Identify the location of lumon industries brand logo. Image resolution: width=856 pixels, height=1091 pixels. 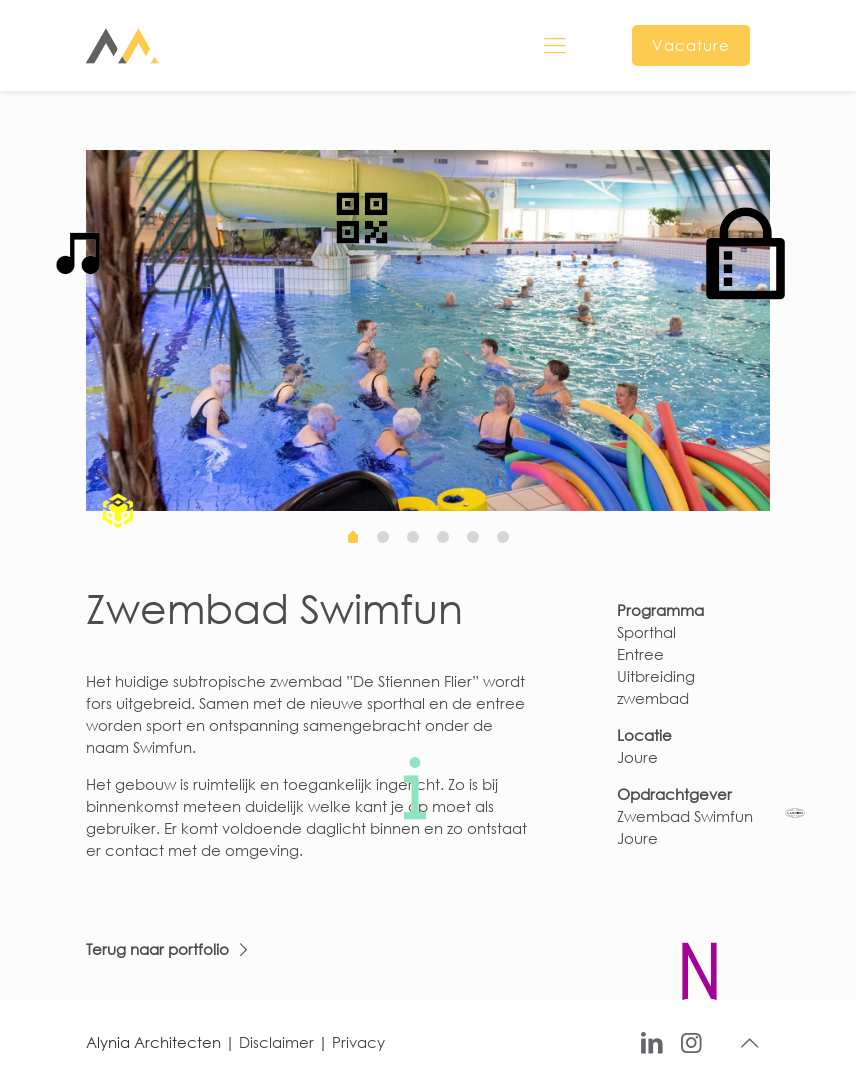
(795, 813).